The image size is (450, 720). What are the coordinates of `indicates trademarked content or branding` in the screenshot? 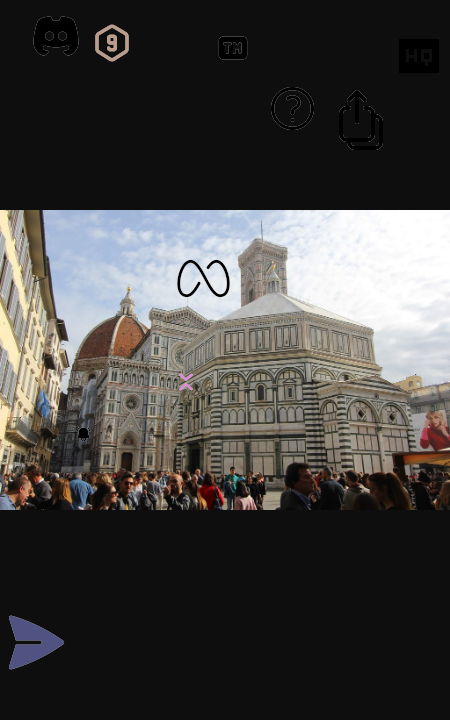 It's located at (233, 48).